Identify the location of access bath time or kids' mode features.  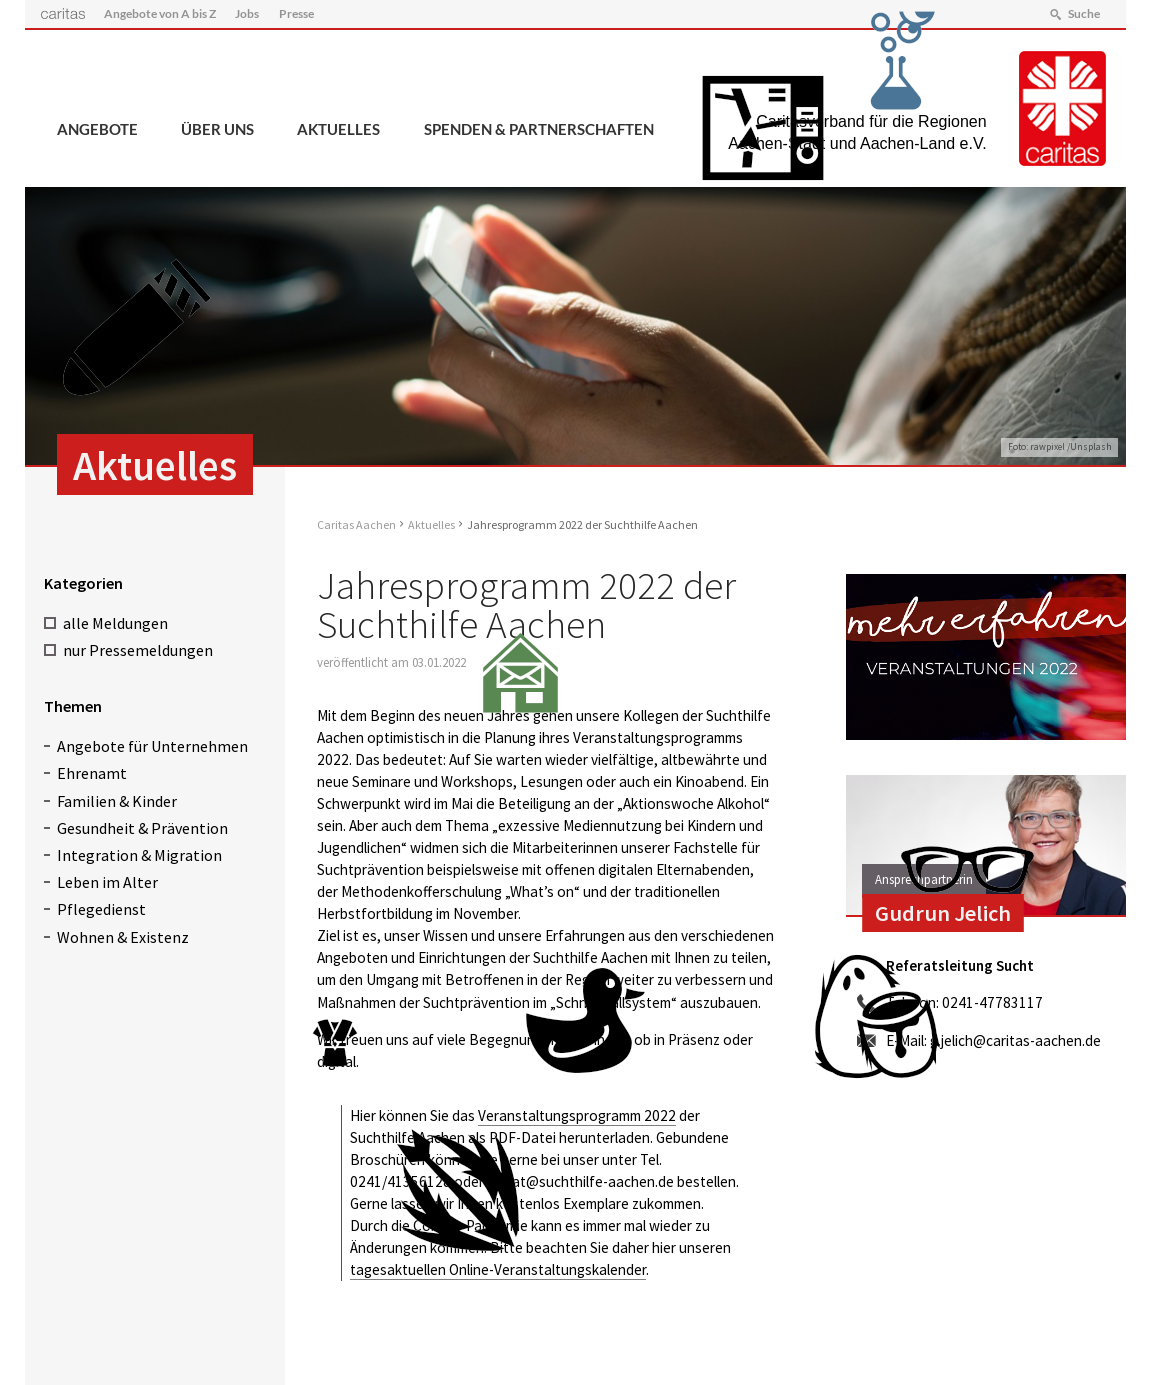
(585, 1020).